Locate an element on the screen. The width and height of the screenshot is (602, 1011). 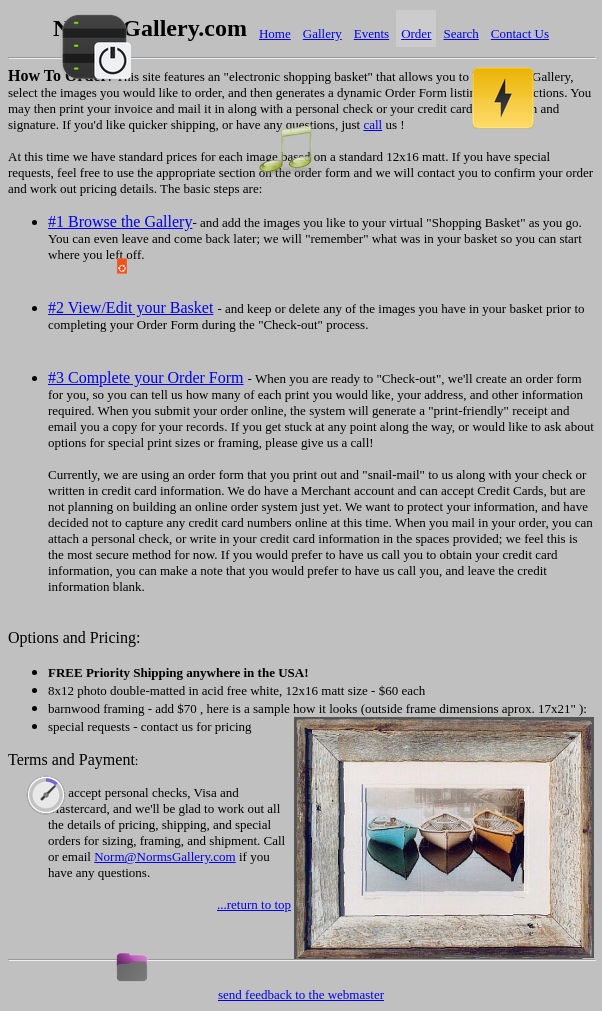
configure network boot server settings is located at coordinates (95, 48).